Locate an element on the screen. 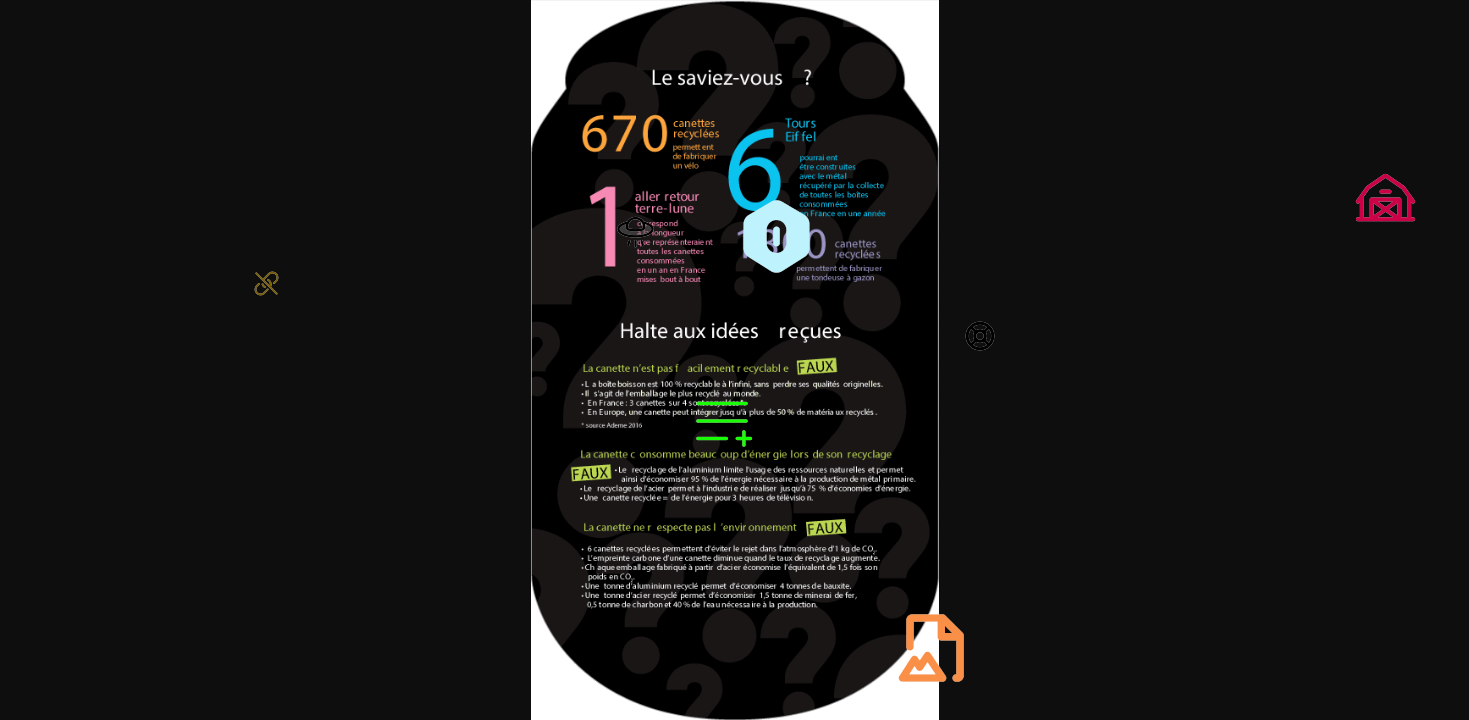 The width and height of the screenshot is (1469, 720). access help or support resources is located at coordinates (980, 336).